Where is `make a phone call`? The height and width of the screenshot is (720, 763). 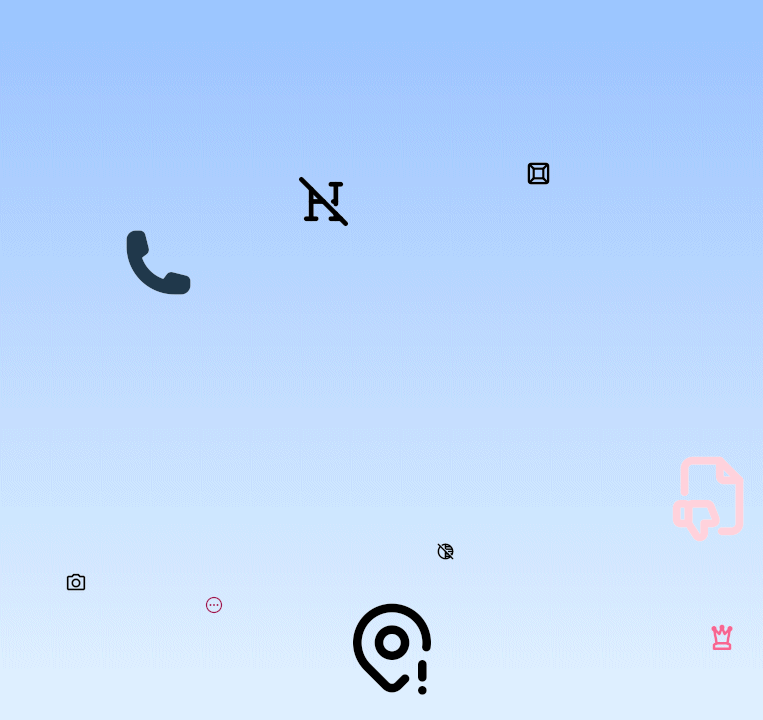 make a phone call is located at coordinates (158, 262).